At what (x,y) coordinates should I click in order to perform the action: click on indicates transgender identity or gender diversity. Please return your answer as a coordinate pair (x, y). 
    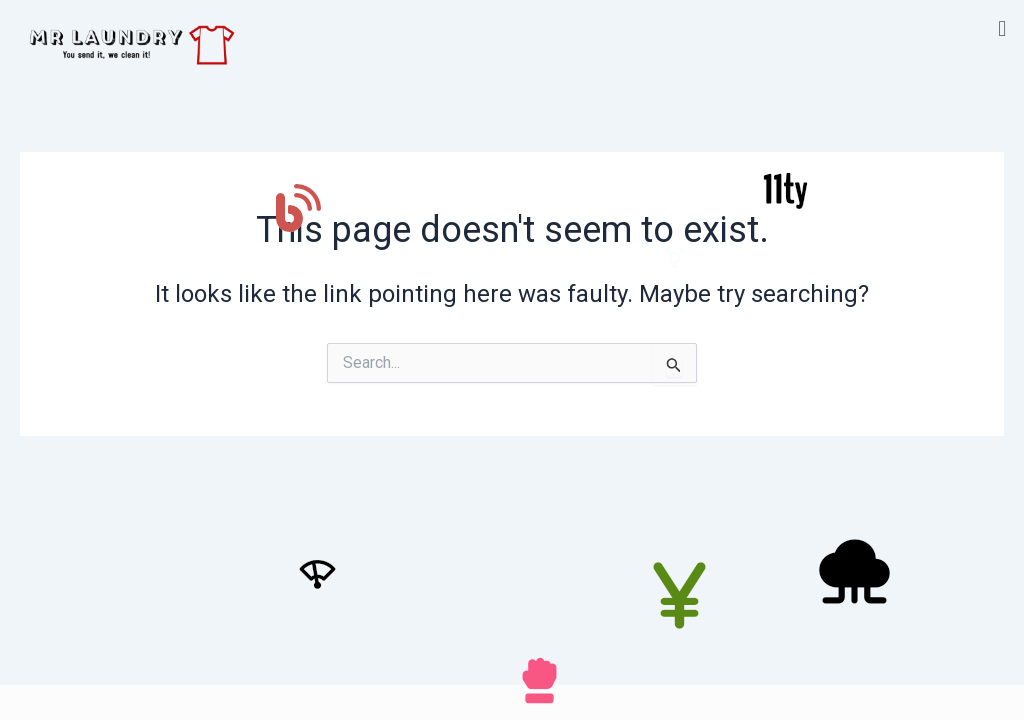
    Looking at the image, I should click on (674, 258).